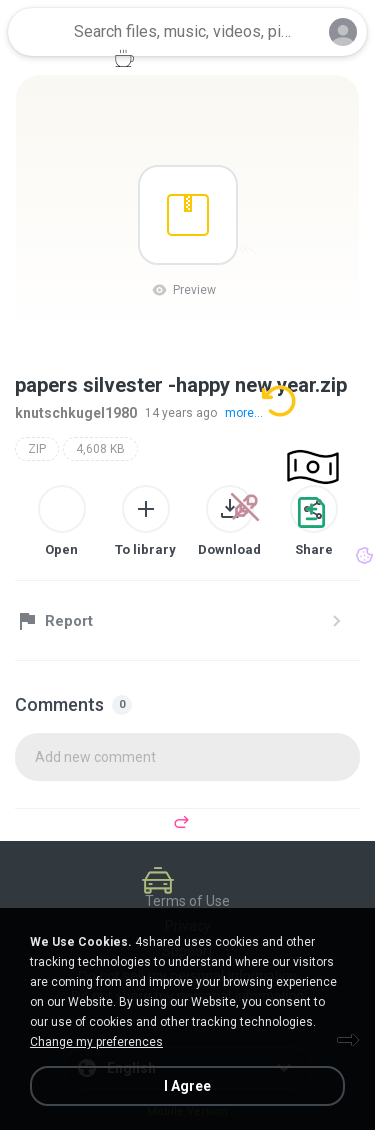 This screenshot has width=375, height=1130. Describe the element at coordinates (181, 822) in the screenshot. I see `redo or repeat last action` at that location.